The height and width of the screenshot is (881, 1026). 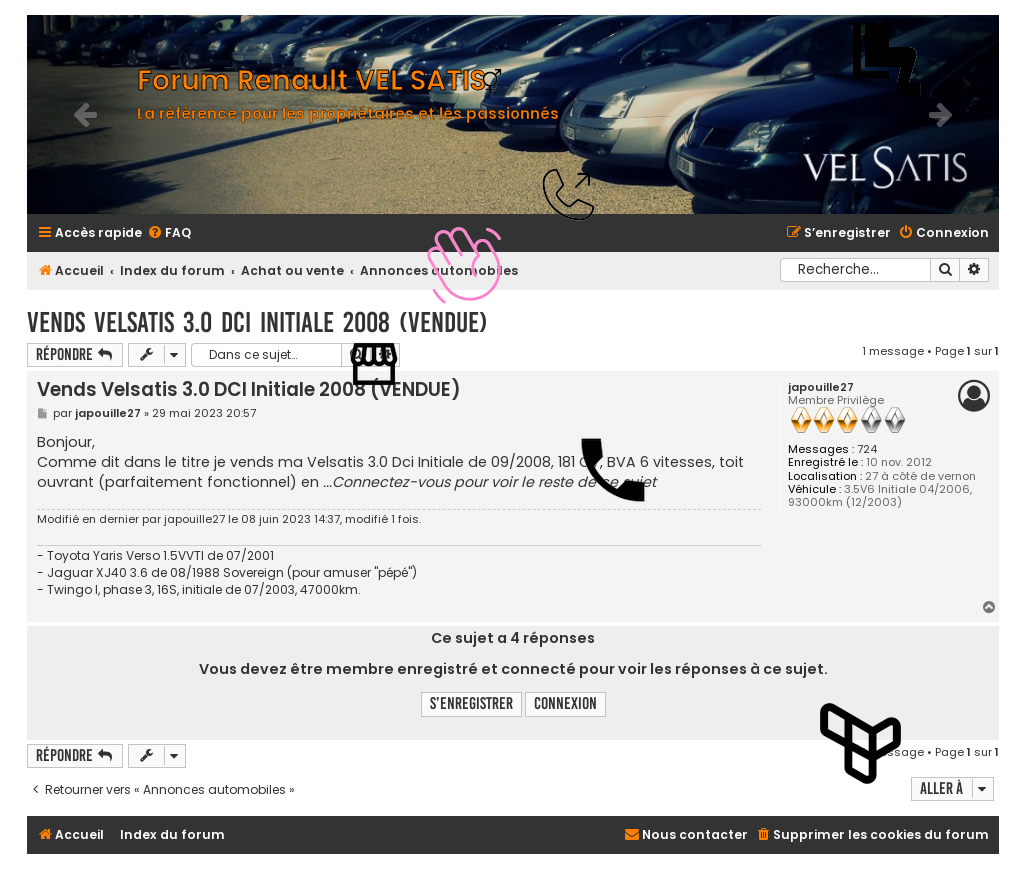 I want to click on greet or welcome new users, so click(x=464, y=264).